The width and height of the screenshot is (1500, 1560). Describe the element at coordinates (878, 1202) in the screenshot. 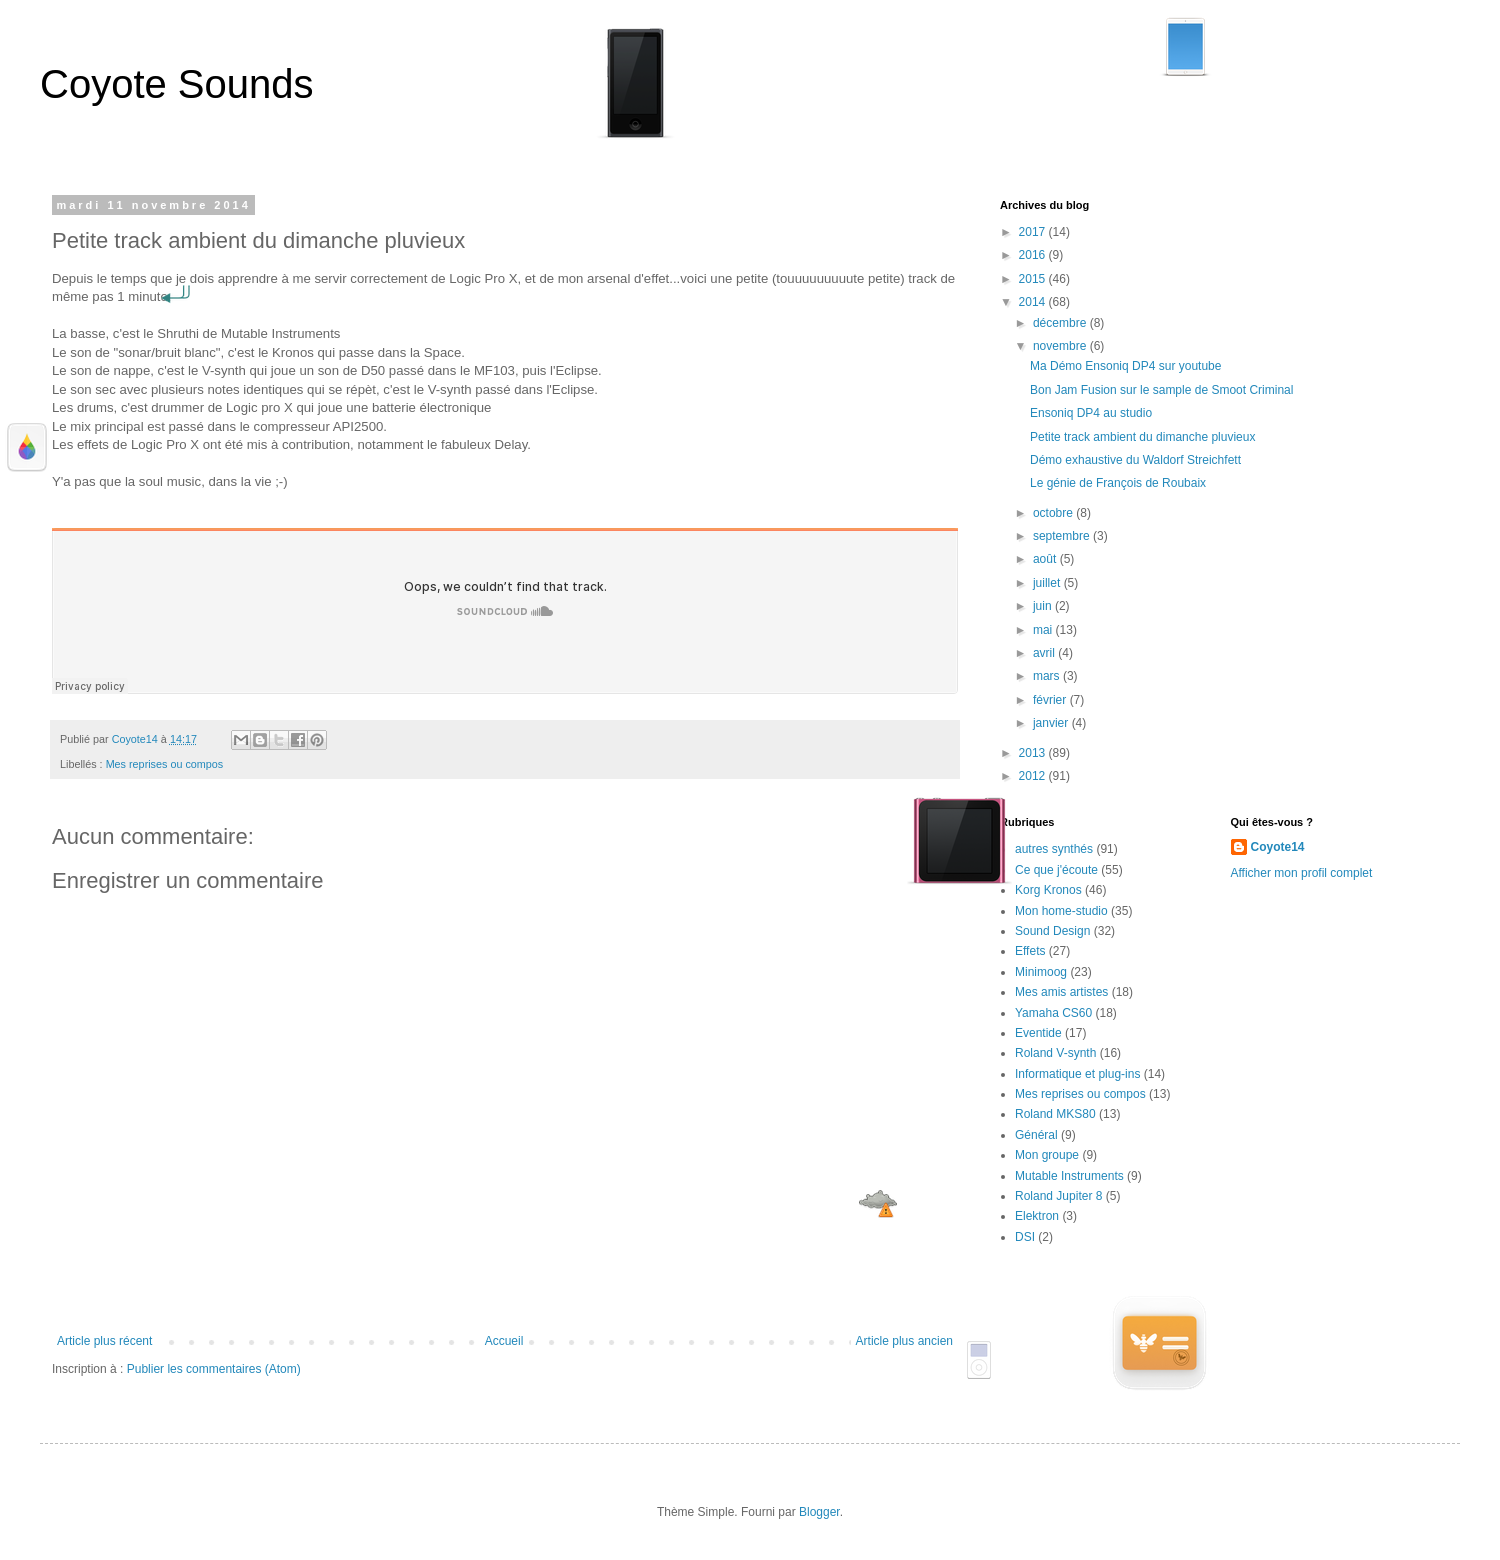

I see `indicates severe weather warning in your area` at that location.